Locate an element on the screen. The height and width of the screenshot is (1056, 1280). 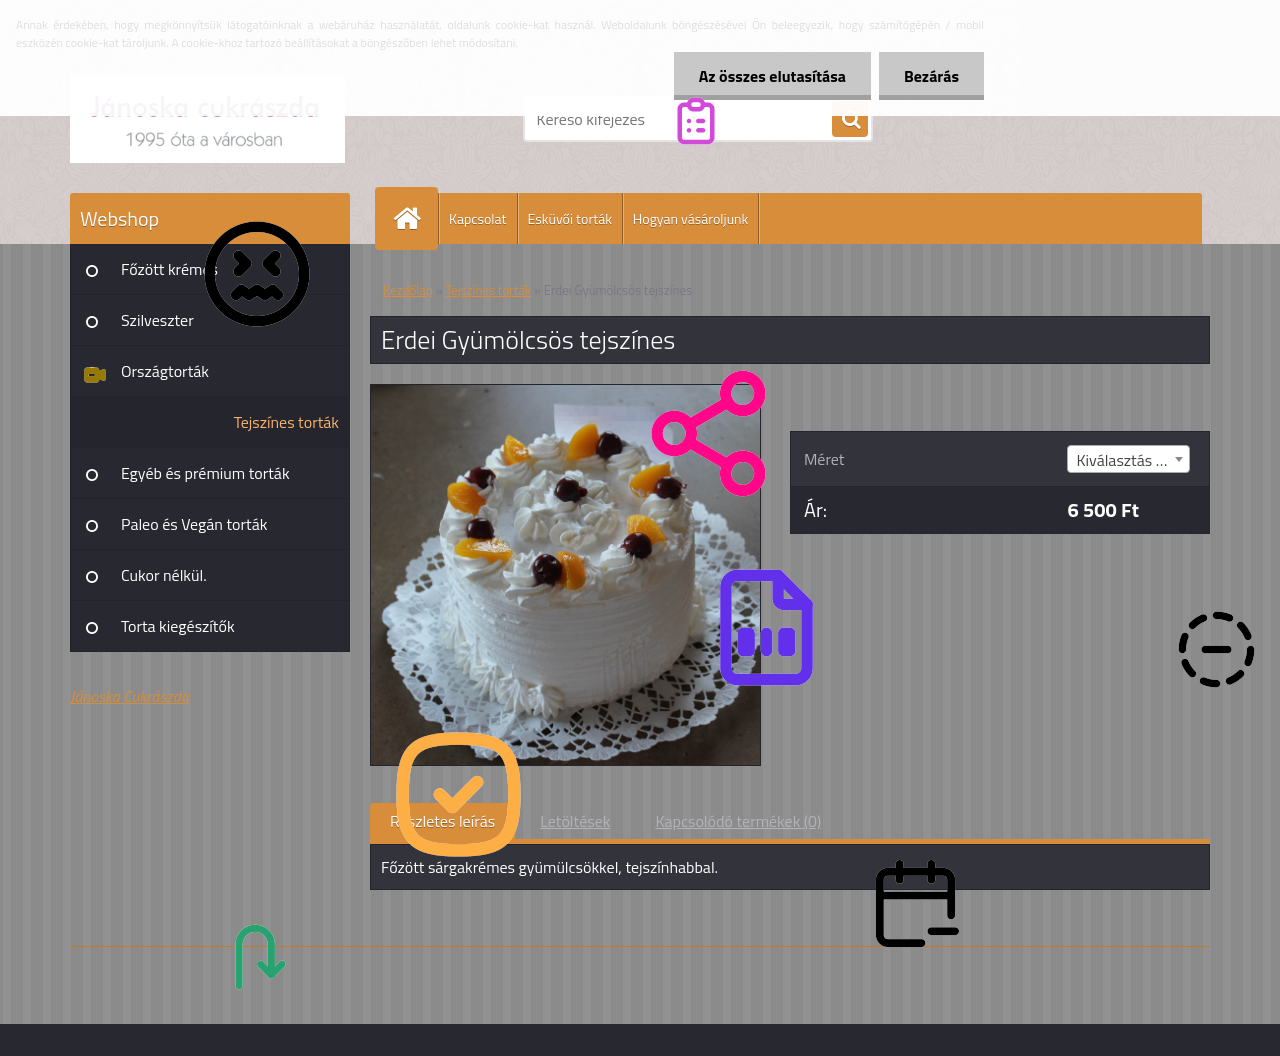
share content with others is located at coordinates (708, 433).